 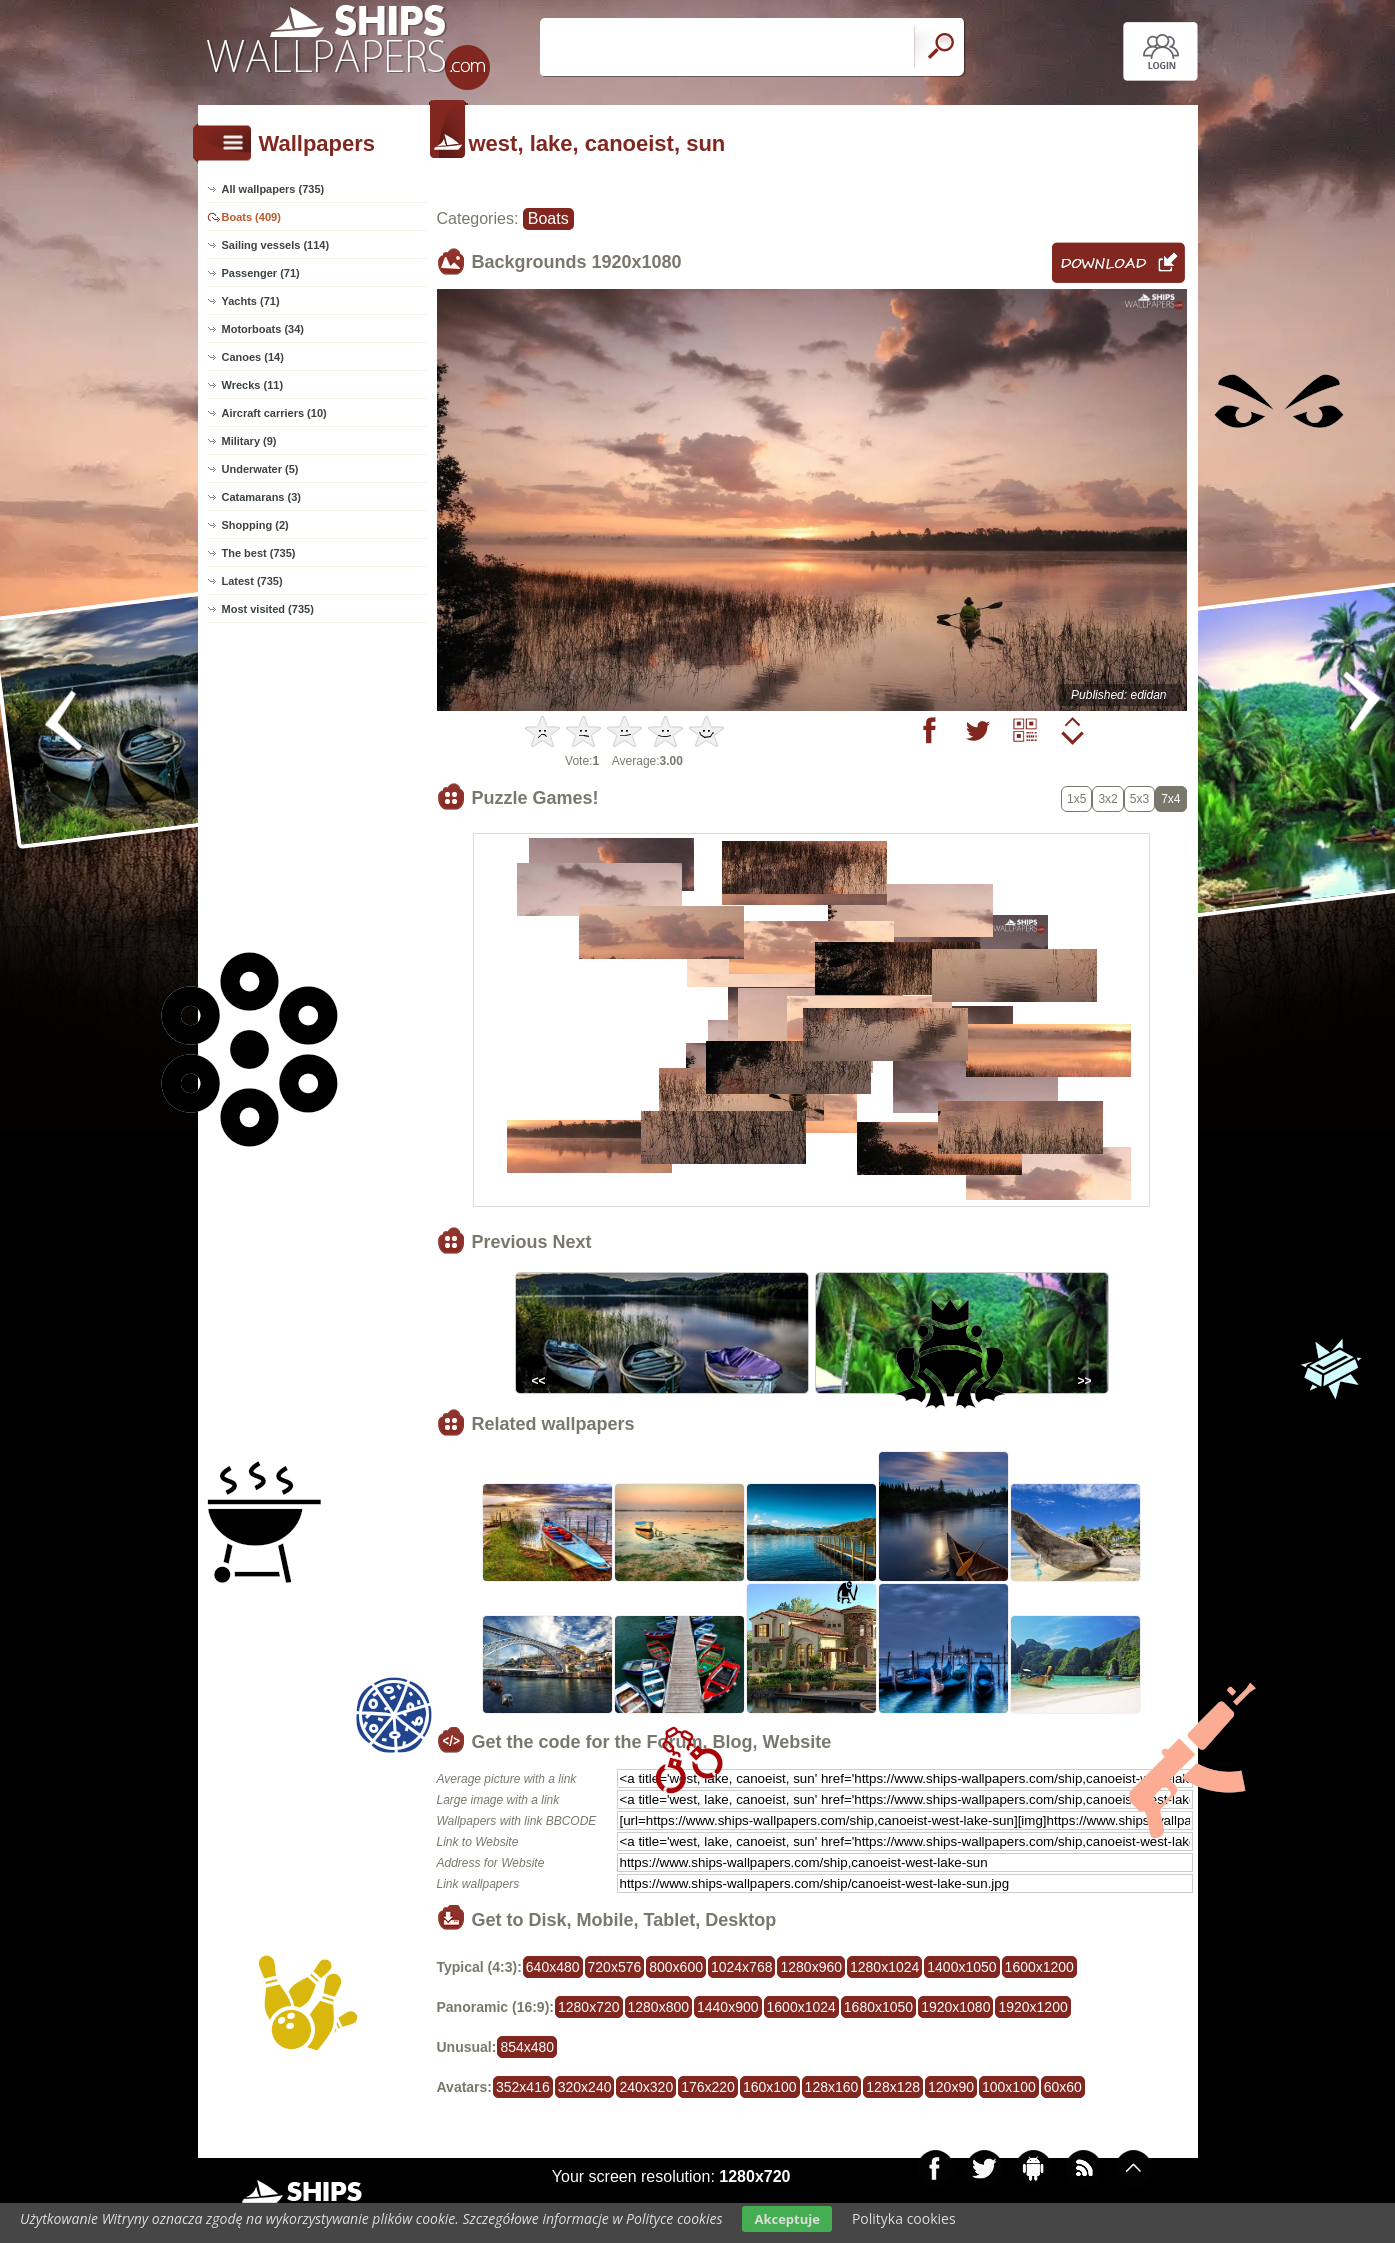 I want to click on select the frog prince character, so click(x=950, y=1354).